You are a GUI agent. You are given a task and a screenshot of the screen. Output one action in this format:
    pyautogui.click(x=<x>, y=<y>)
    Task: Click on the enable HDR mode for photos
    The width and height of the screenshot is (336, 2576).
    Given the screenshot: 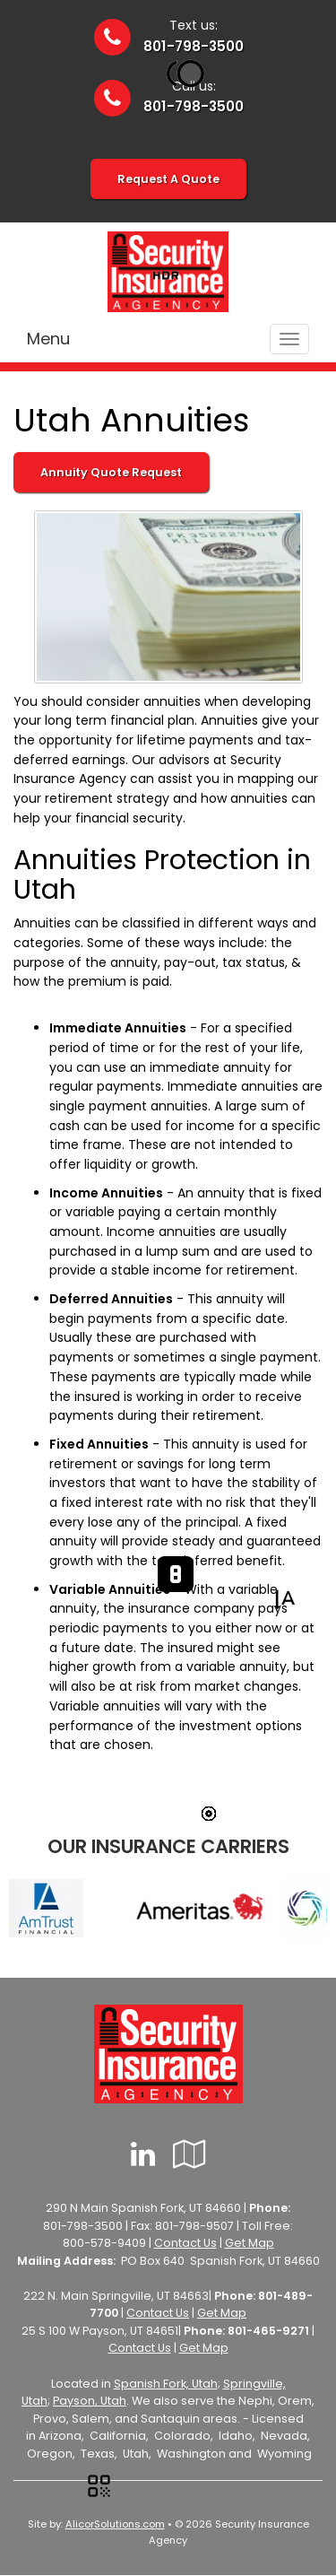 What is the action you would take?
    pyautogui.click(x=166, y=275)
    